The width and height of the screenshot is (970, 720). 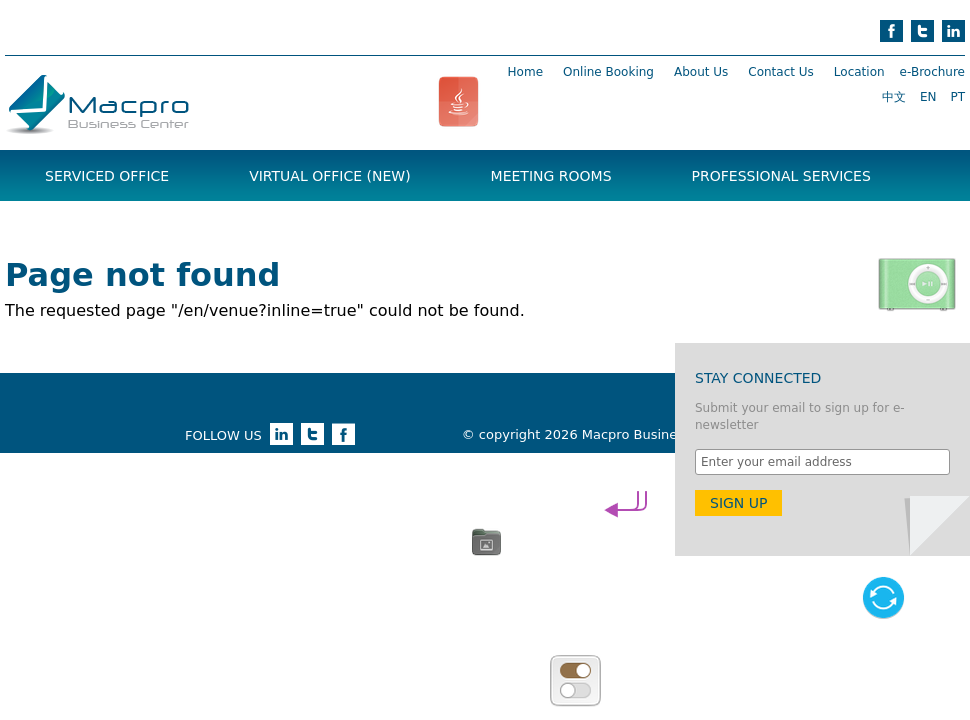 I want to click on indicates syncing in progress, so click(x=883, y=597).